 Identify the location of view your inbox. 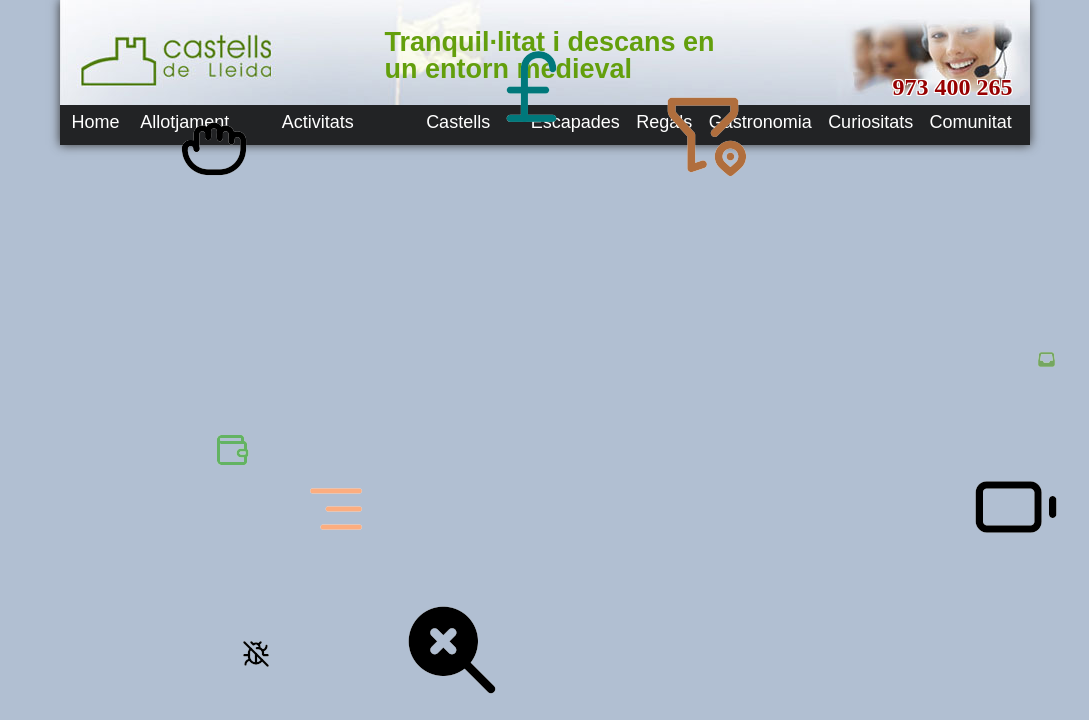
(1046, 359).